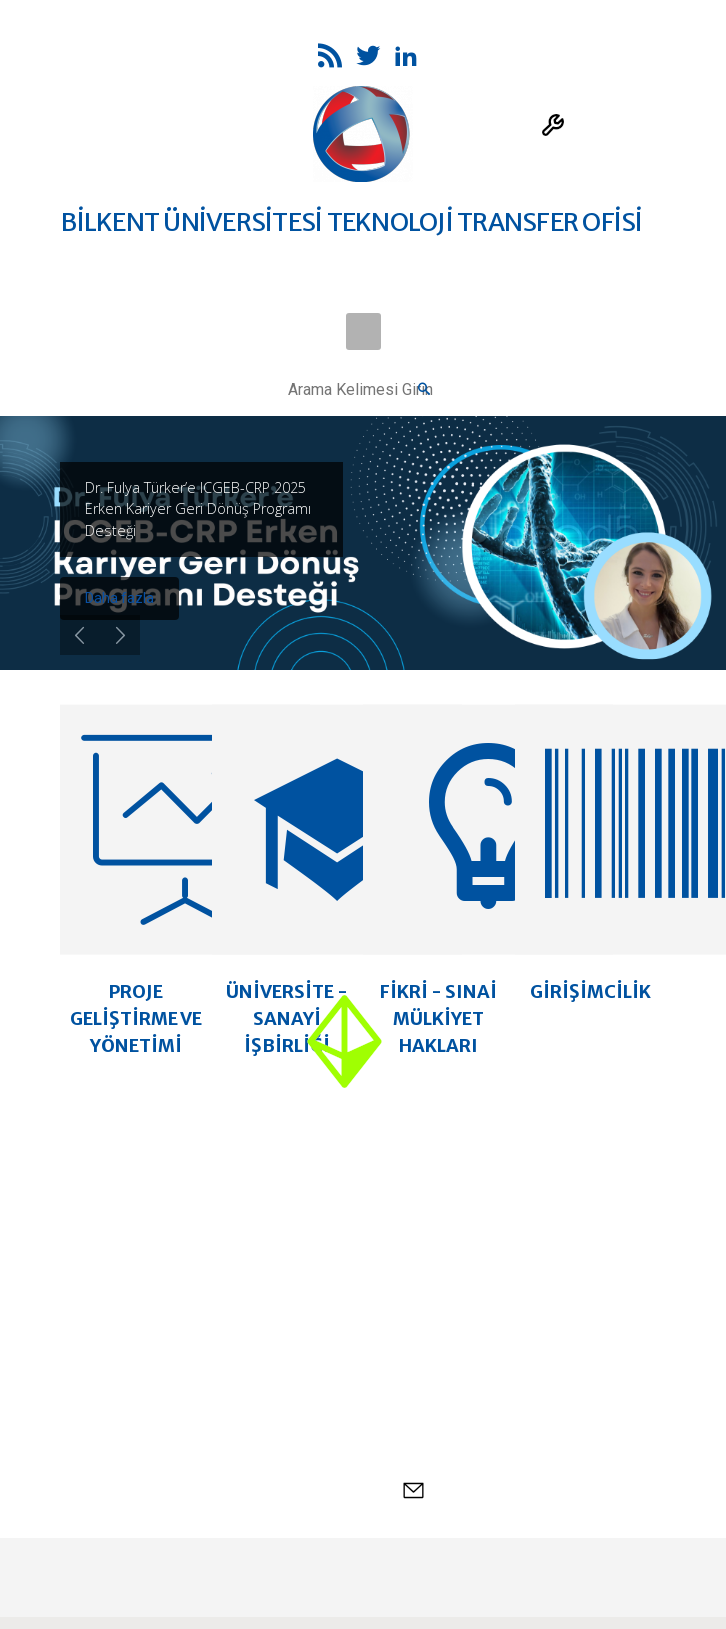 This screenshot has height=1629, width=726. I want to click on view ethereum wallet balance, so click(344, 1041).